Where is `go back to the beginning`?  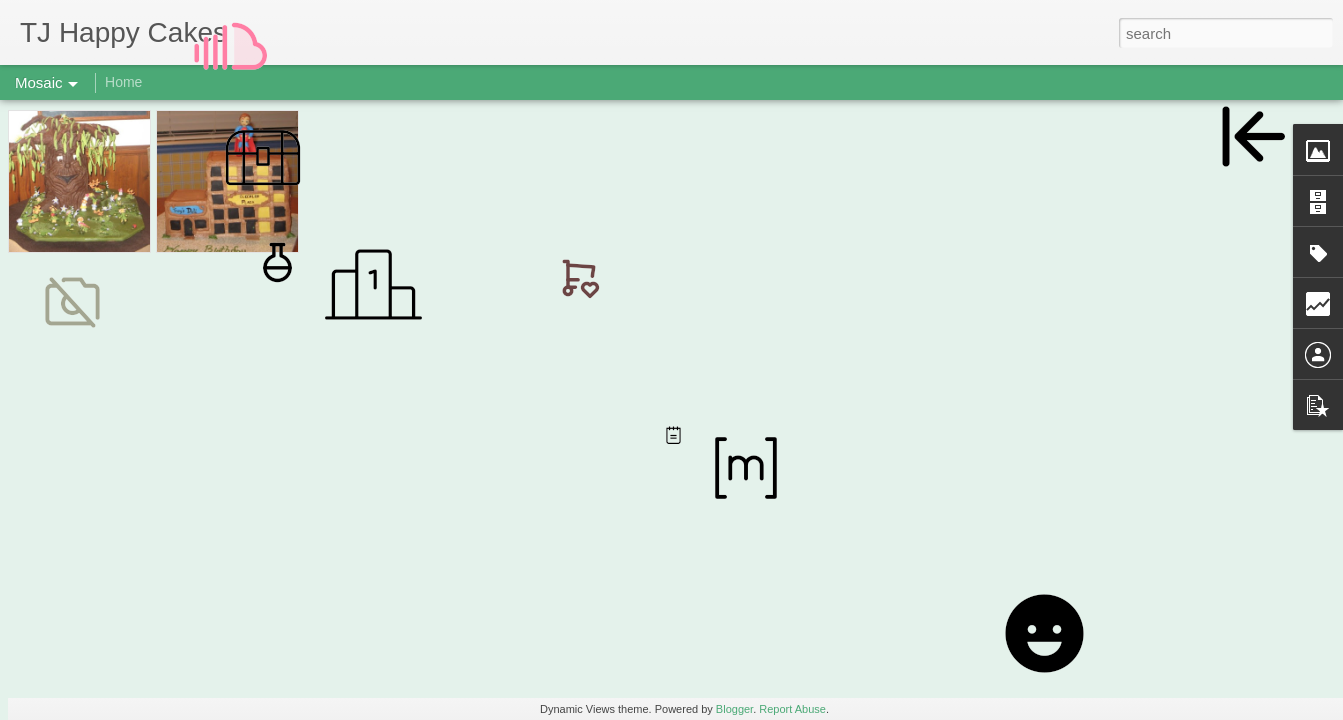
go back to the beginning is located at coordinates (1252, 136).